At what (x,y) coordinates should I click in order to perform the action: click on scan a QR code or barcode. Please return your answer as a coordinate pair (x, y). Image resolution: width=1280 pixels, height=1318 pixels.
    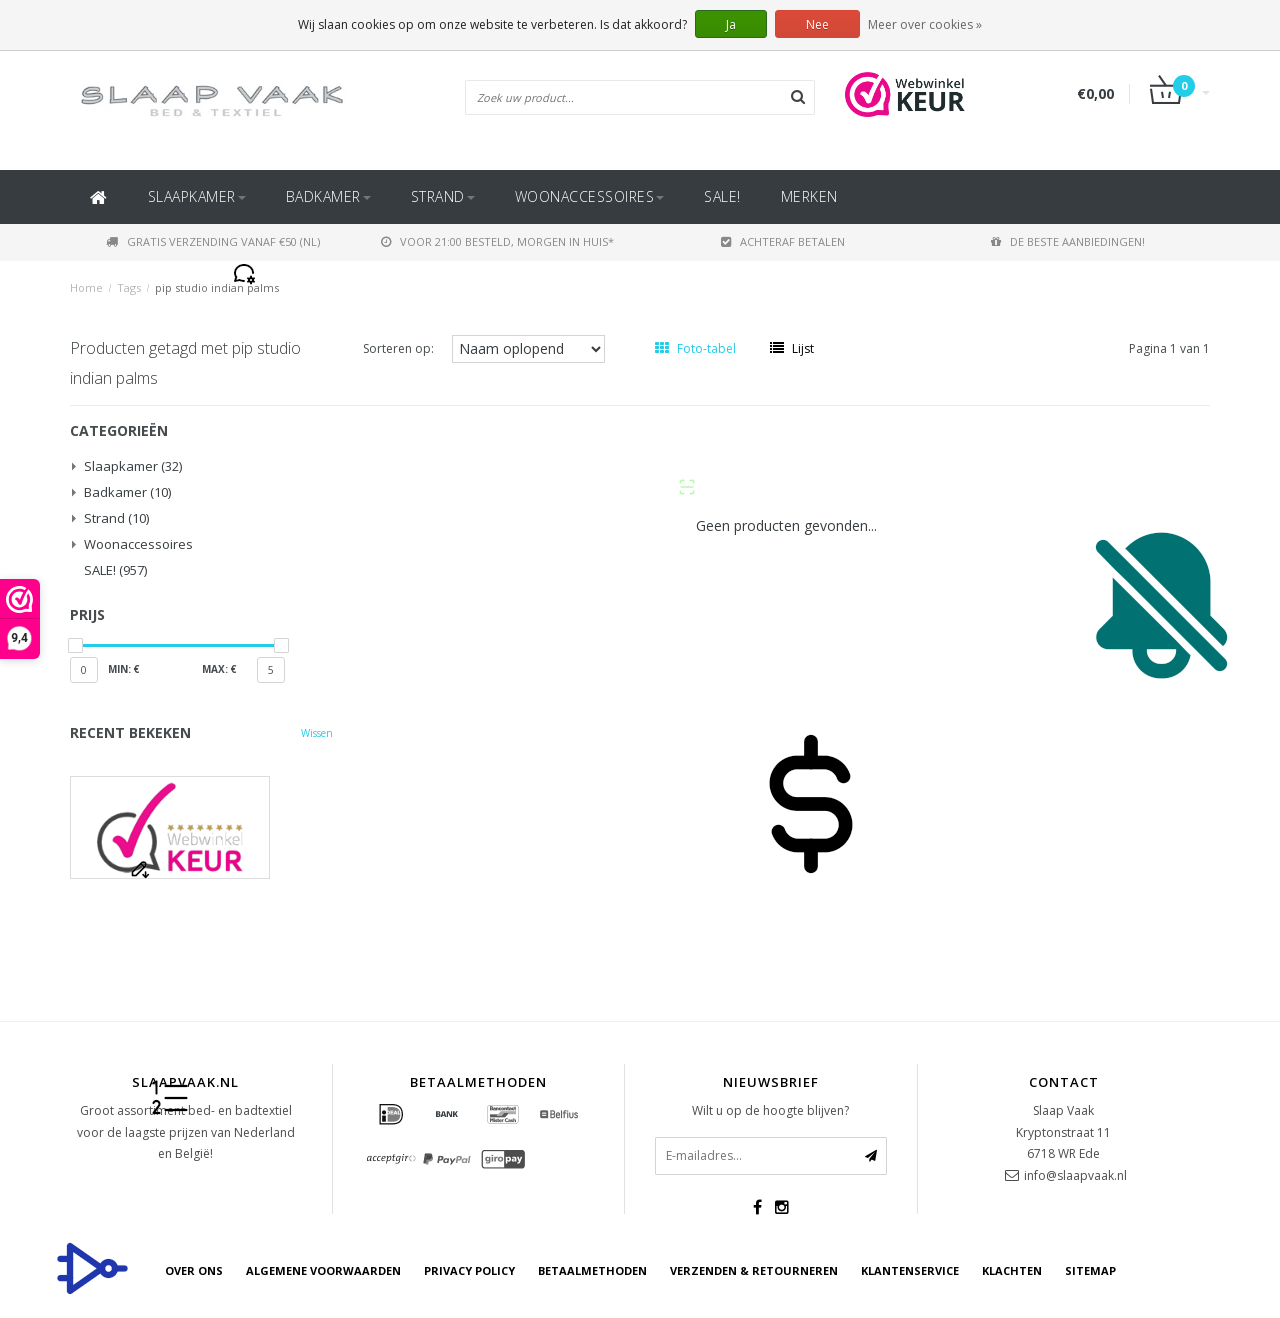
    Looking at the image, I should click on (687, 487).